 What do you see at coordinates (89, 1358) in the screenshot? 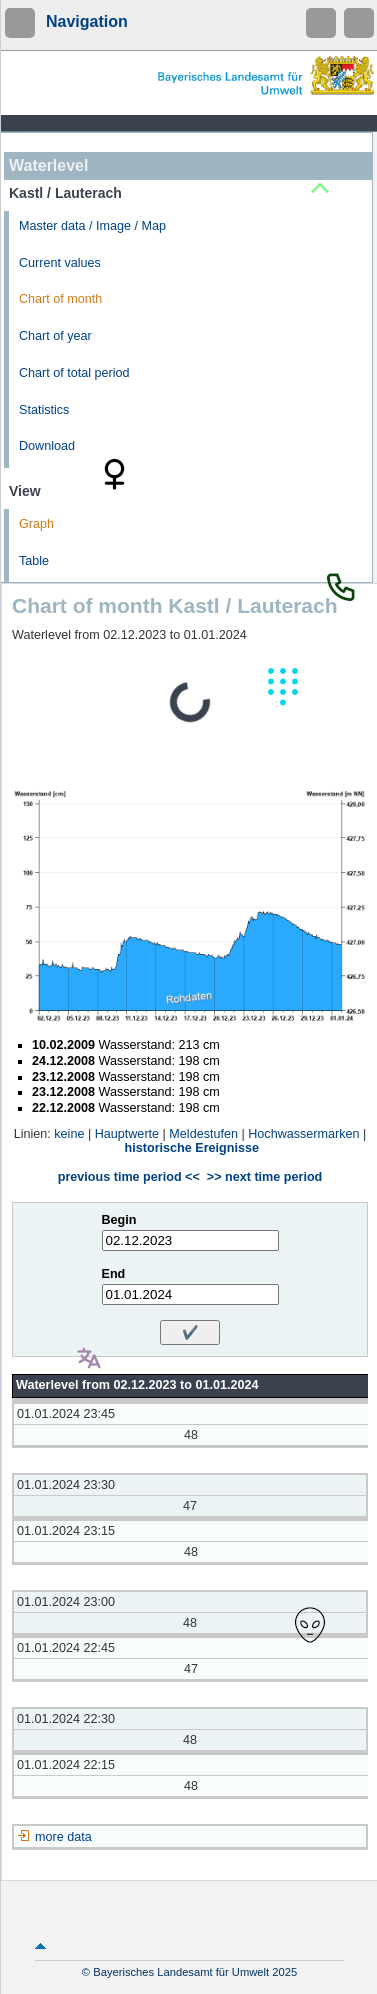
I see `change language settings` at bounding box center [89, 1358].